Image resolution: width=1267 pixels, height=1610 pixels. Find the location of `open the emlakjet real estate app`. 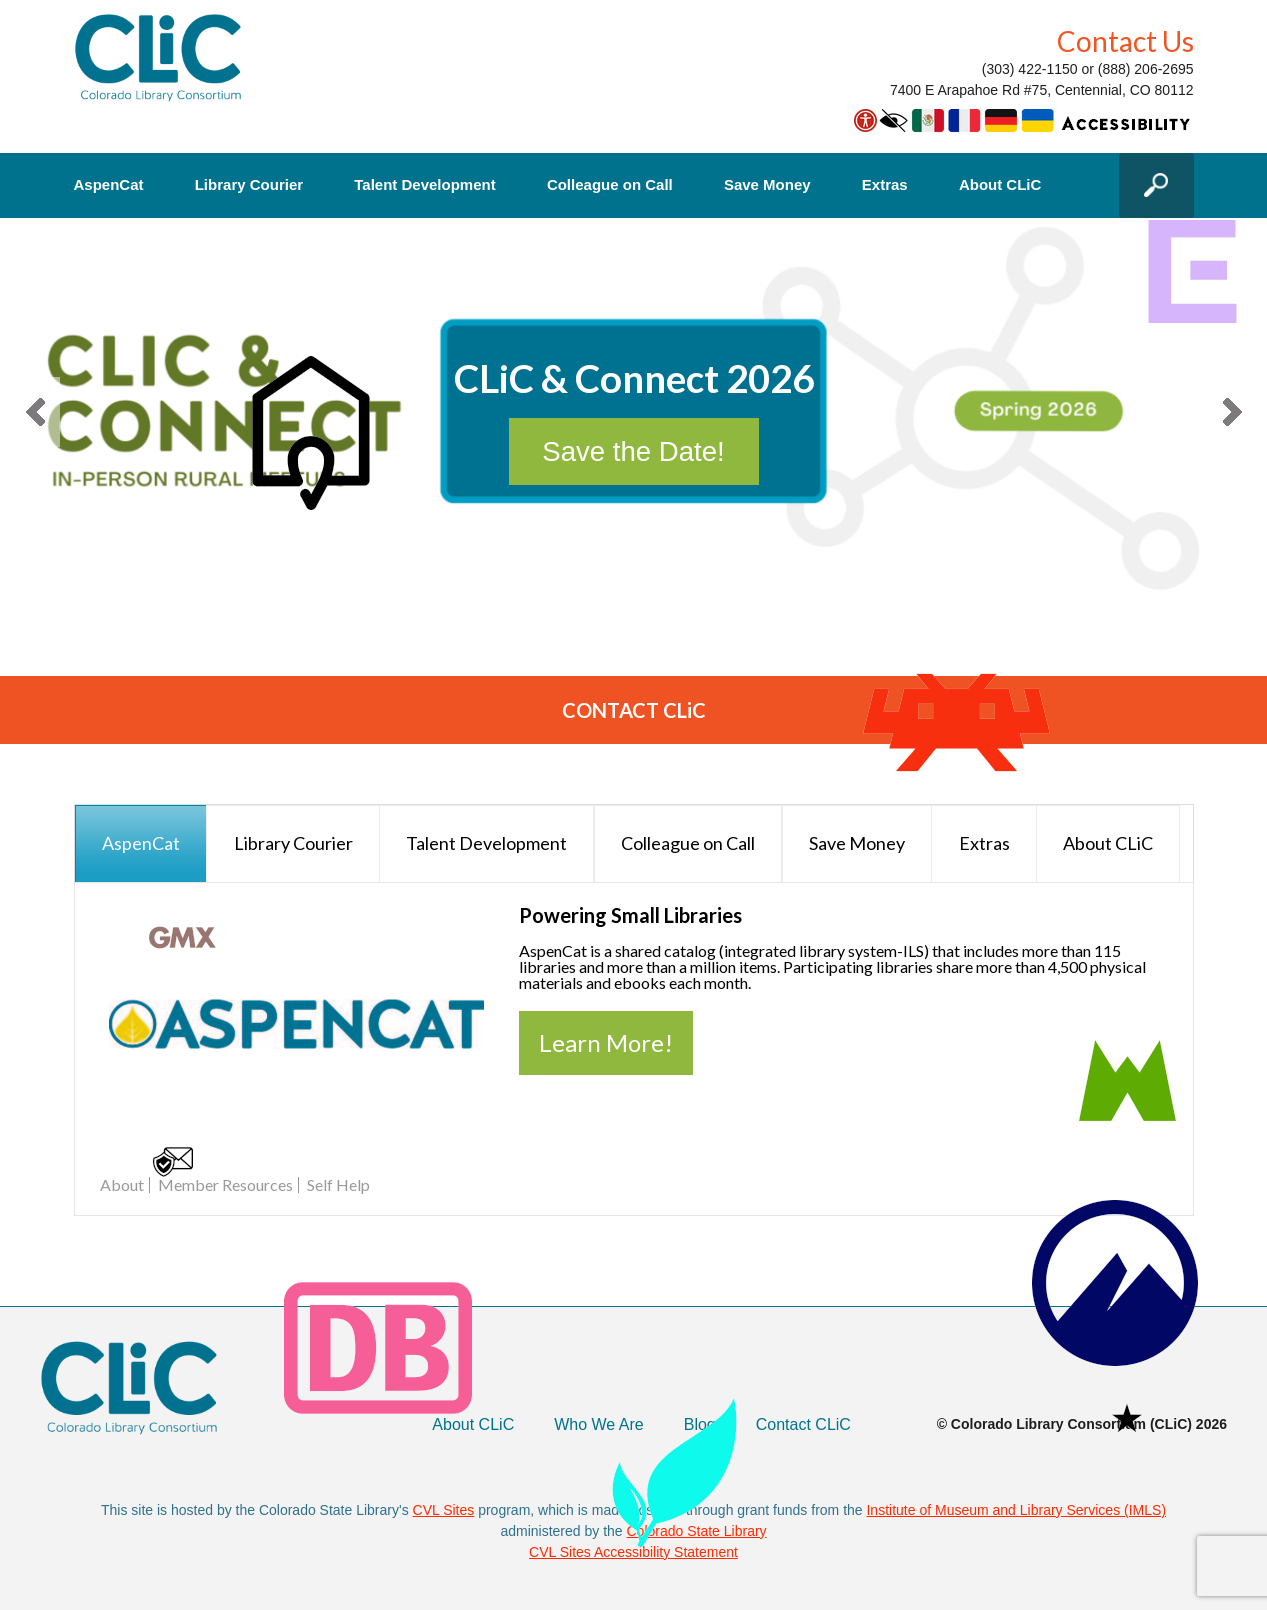

open the emlakjet real estate app is located at coordinates (311, 433).